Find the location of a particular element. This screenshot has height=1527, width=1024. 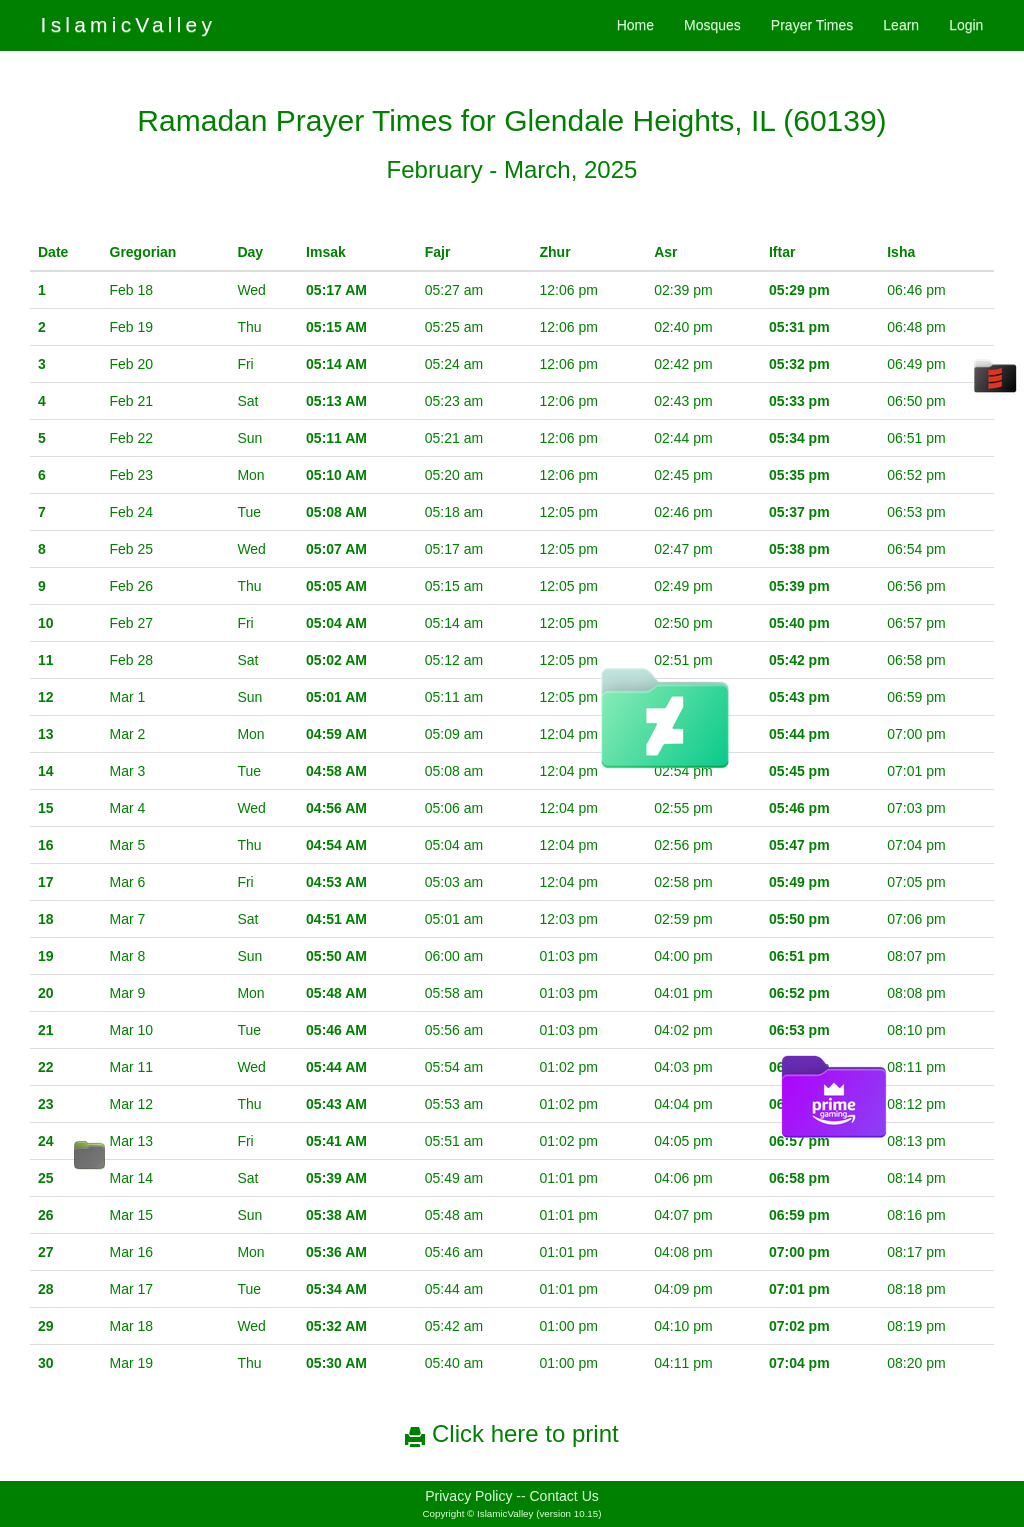

open prime gaming folder is located at coordinates (833, 1099).